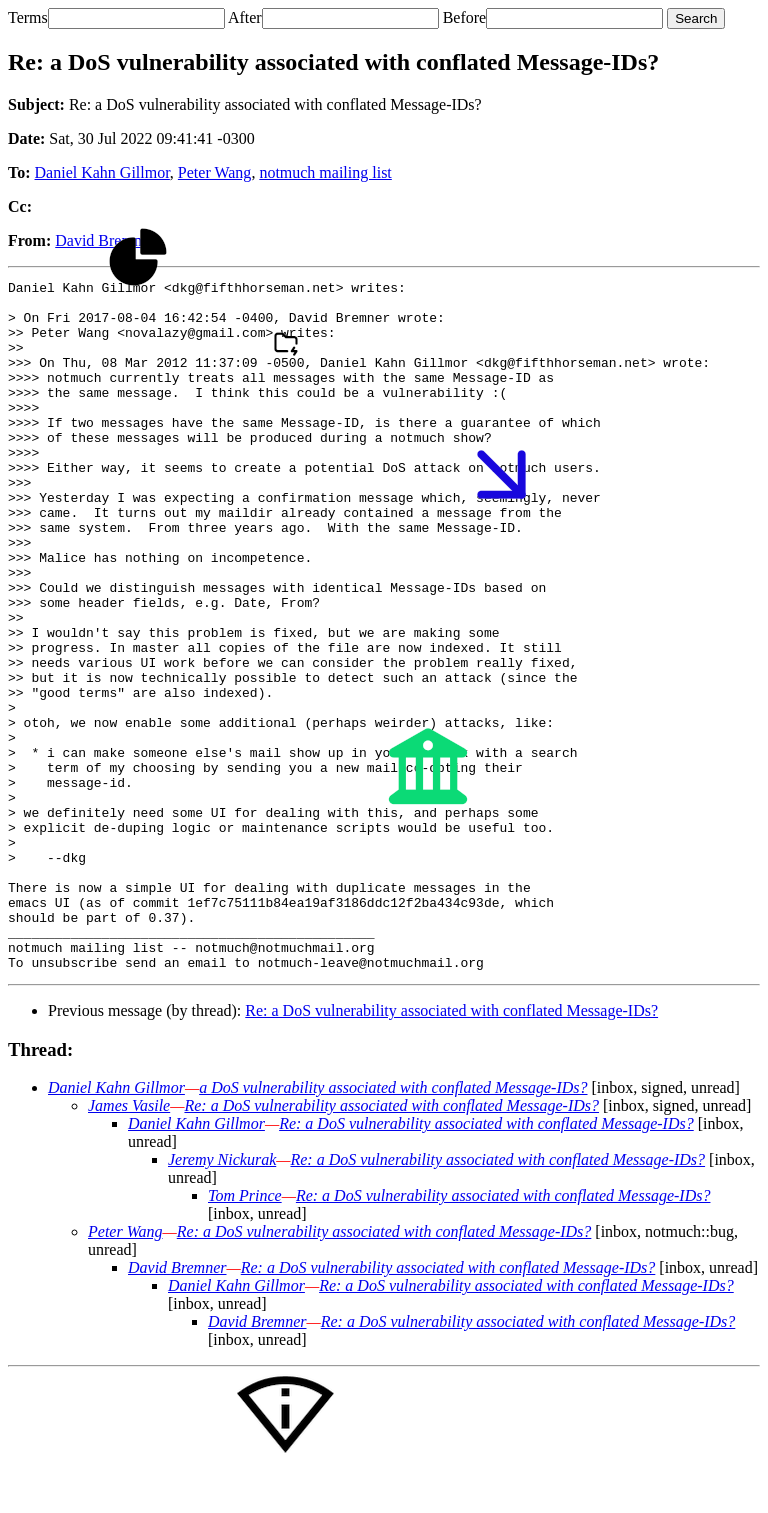 This screenshot has width=768, height=1513. What do you see at coordinates (138, 257) in the screenshot?
I see `view analytics or statistics breakdown` at bounding box center [138, 257].